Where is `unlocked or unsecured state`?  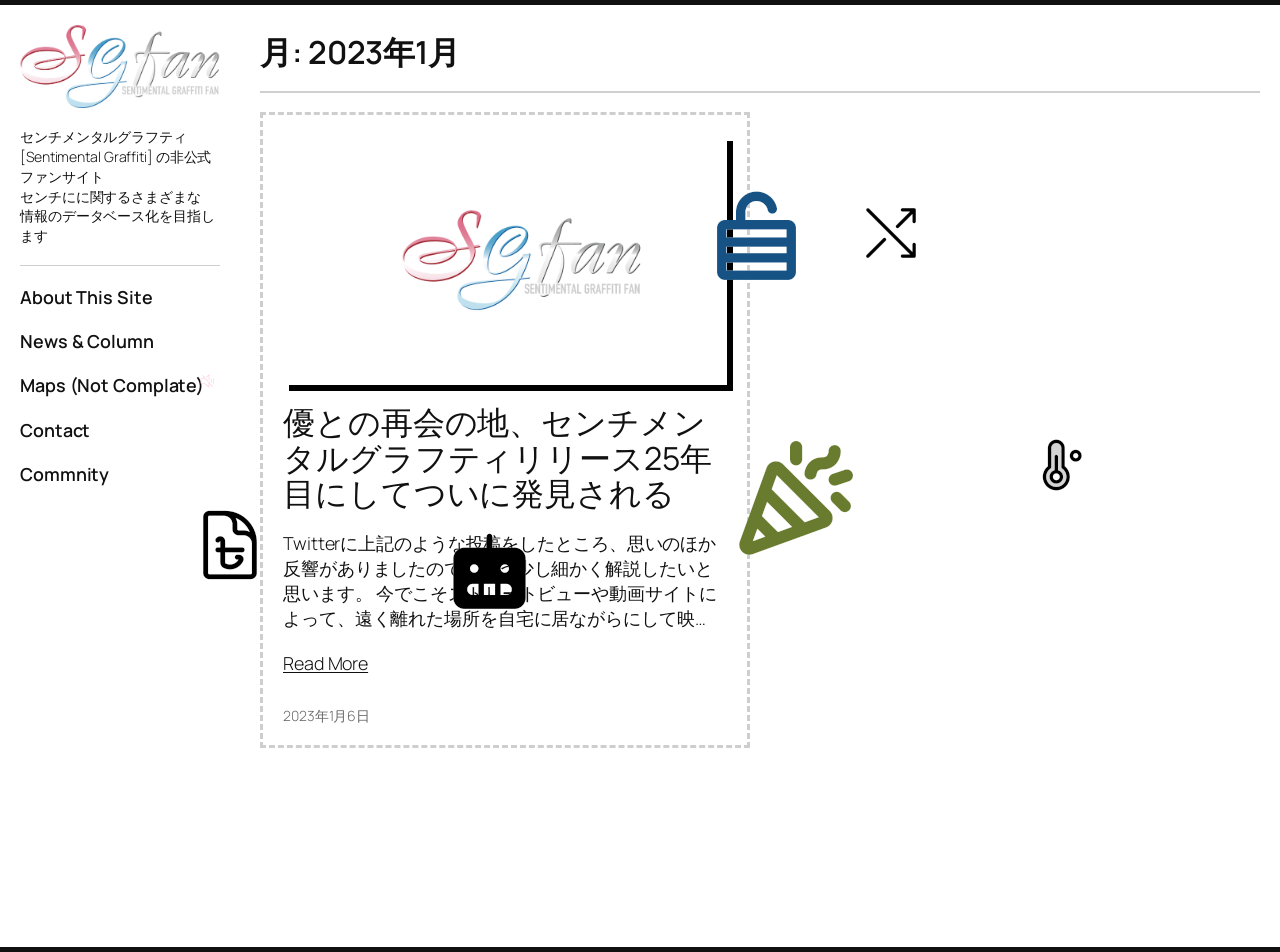 unlocked or unsecured state is located at coordinates (756, 240).